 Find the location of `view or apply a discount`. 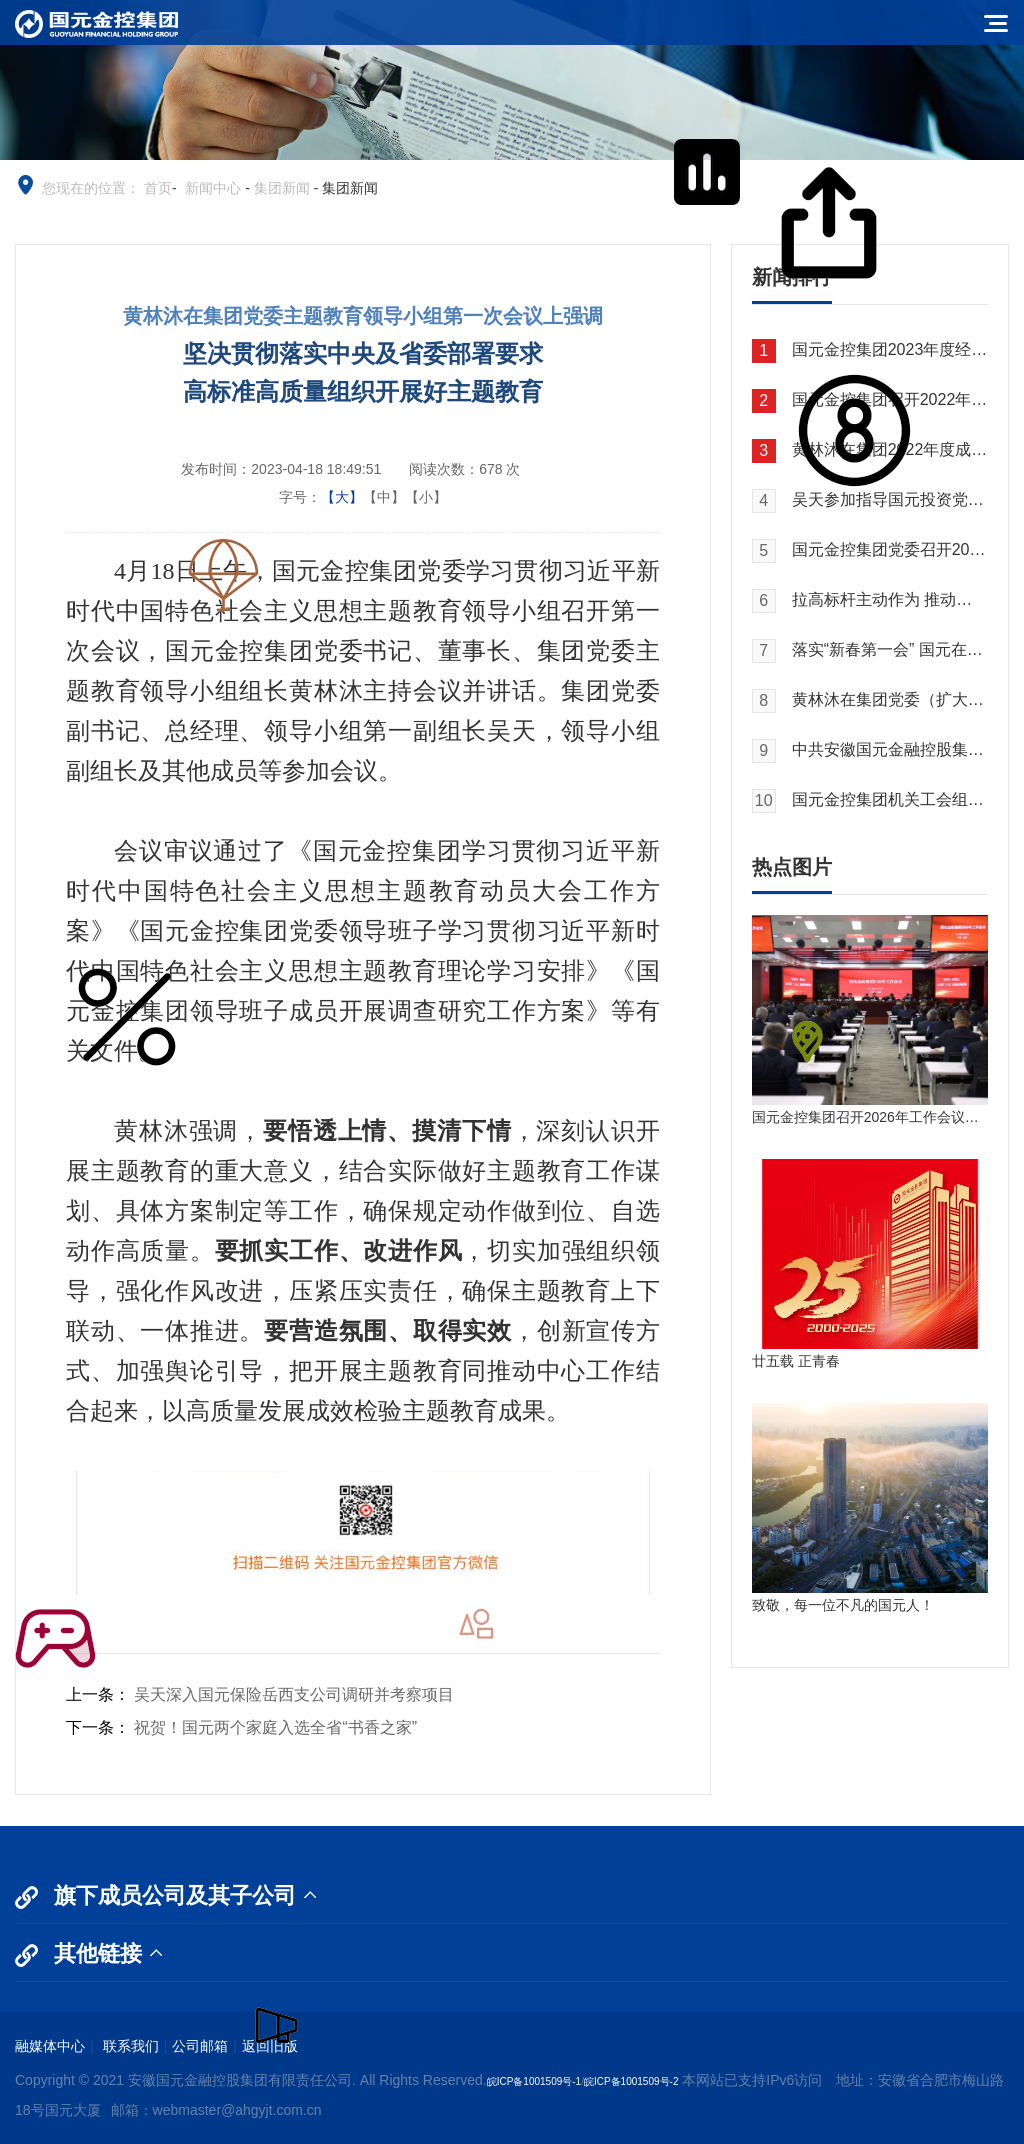

view or apply a discount is located at coordinates (127, 1017).